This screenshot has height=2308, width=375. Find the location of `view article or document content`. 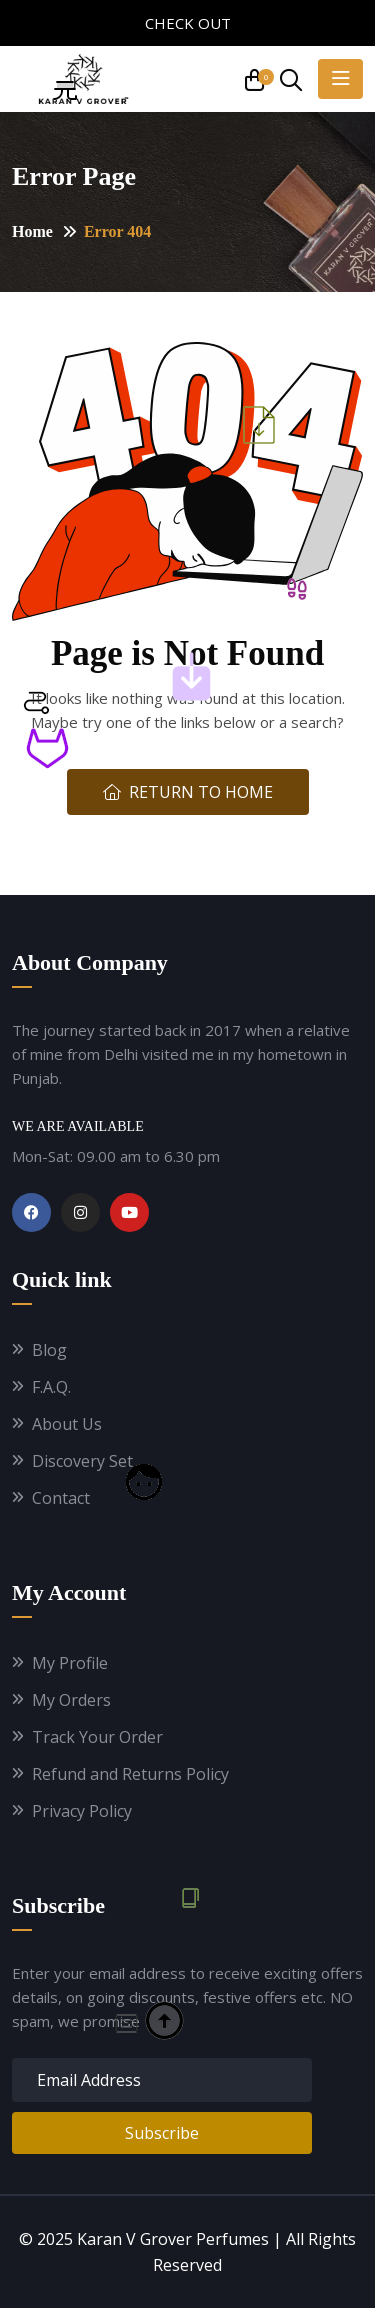

view article or document content is located at coordinates (126, 2023).